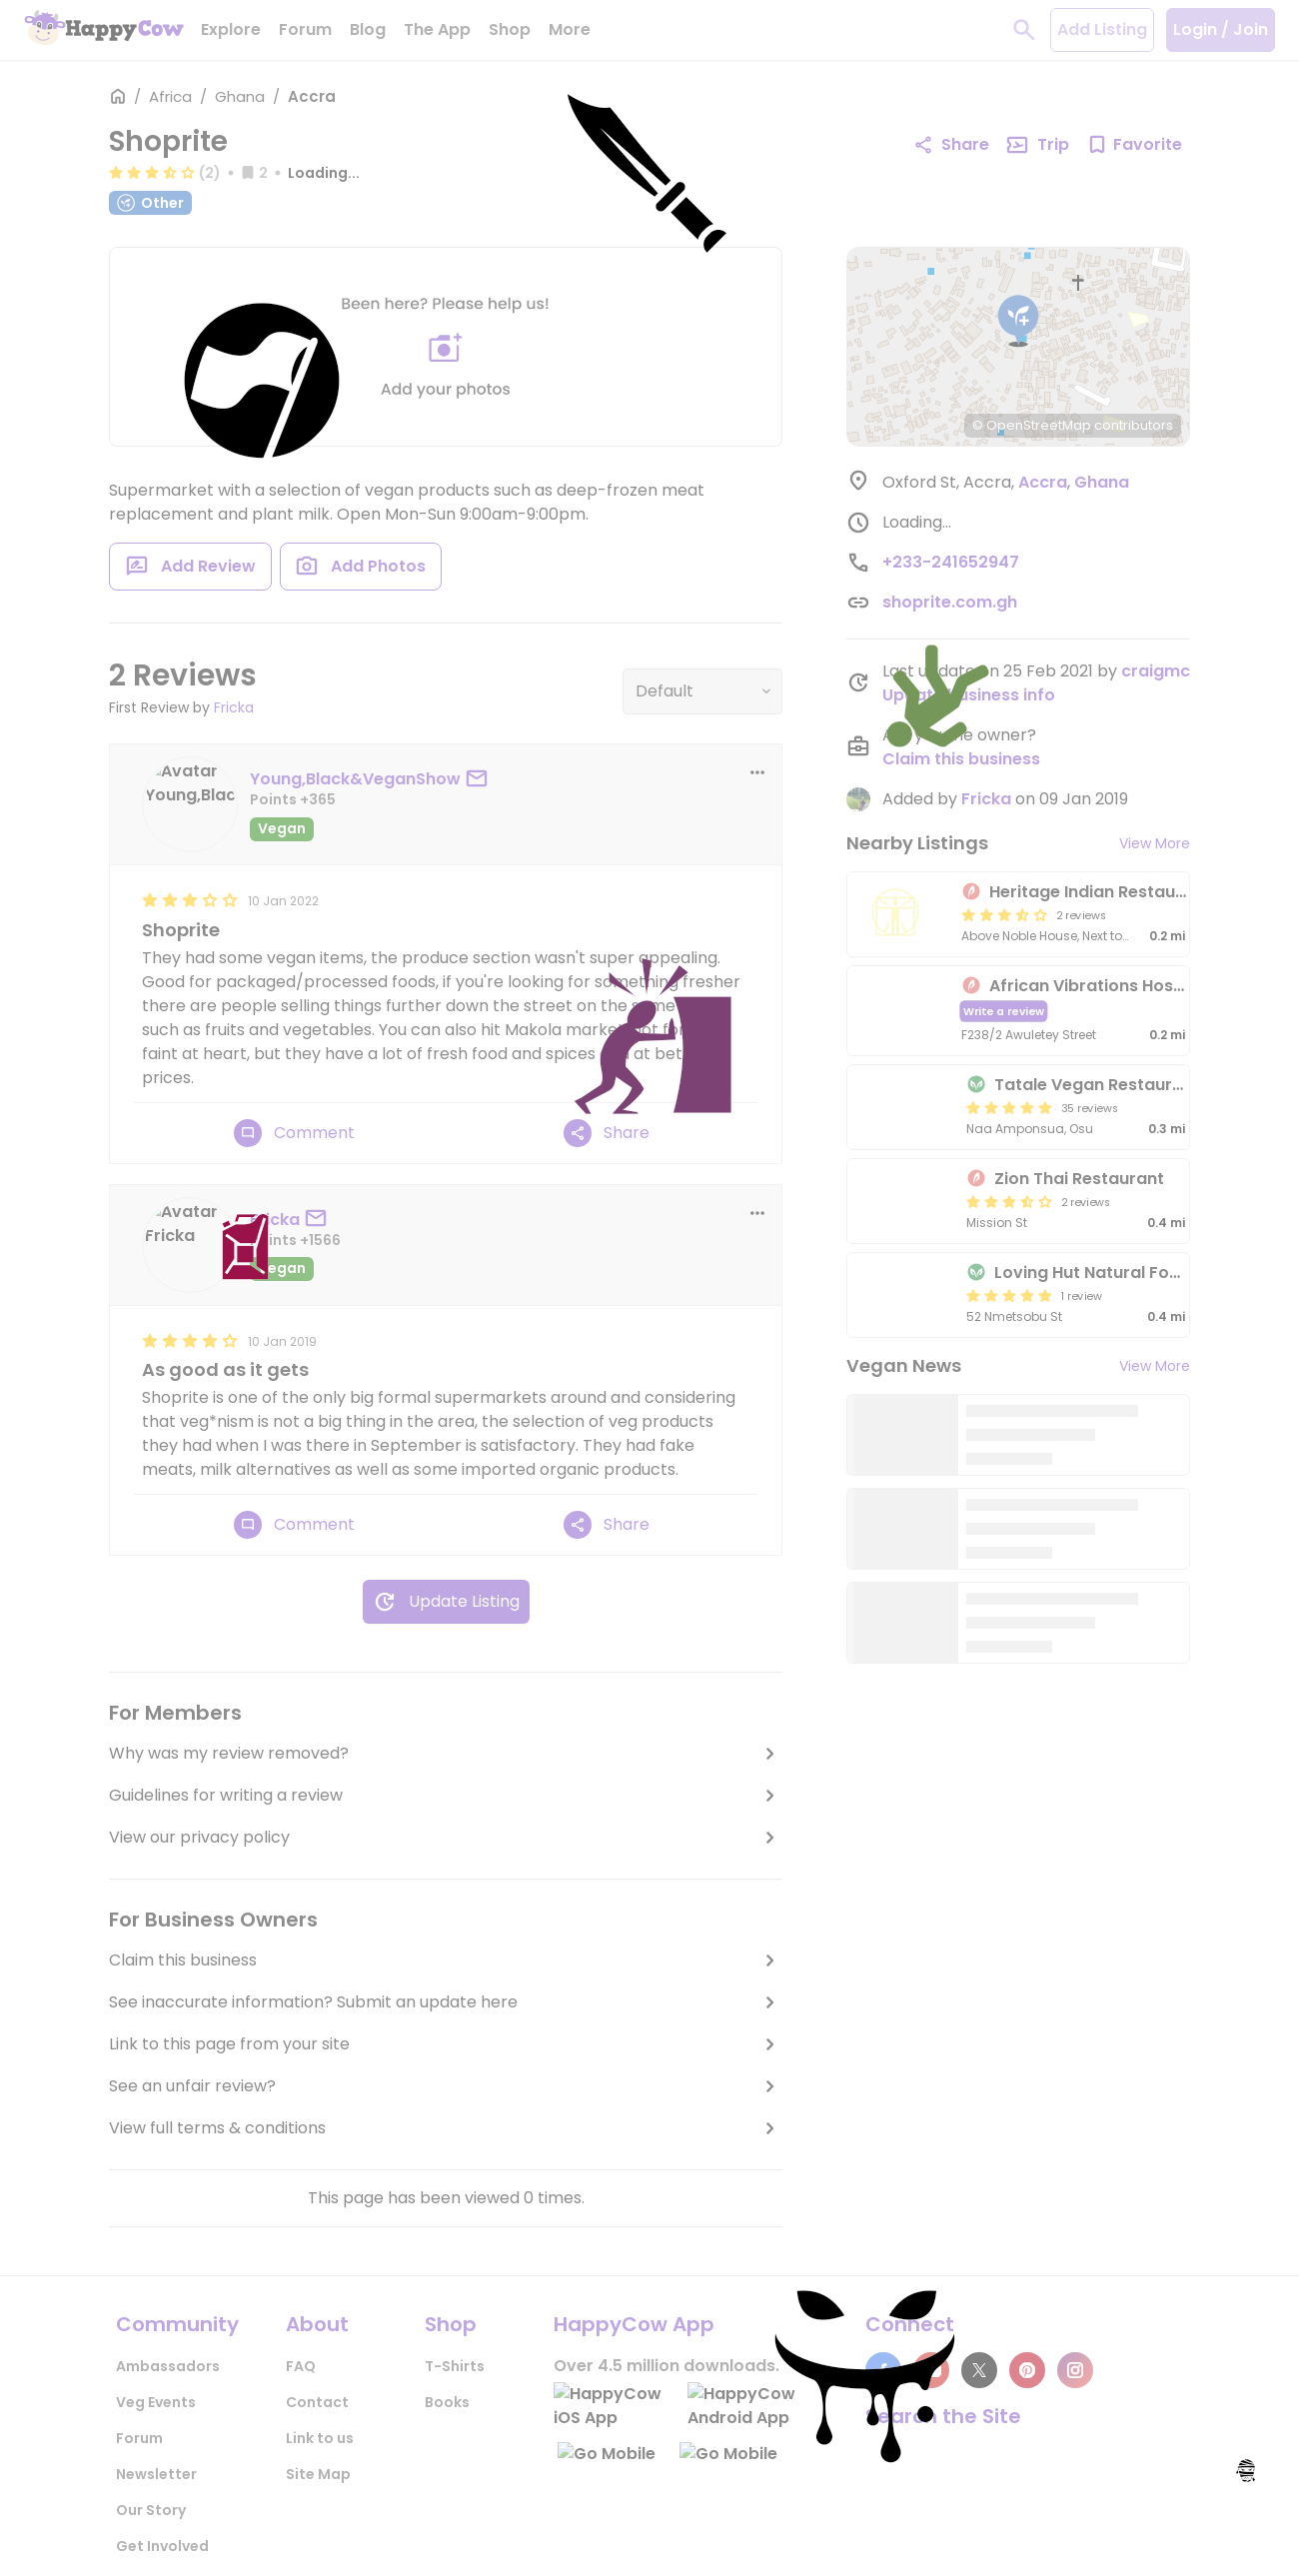 The width and height of the screenshot is (1299, 2576). Describe the element at coordinates (262, 380) in the screenshot. I see `flag or report content` at that location.